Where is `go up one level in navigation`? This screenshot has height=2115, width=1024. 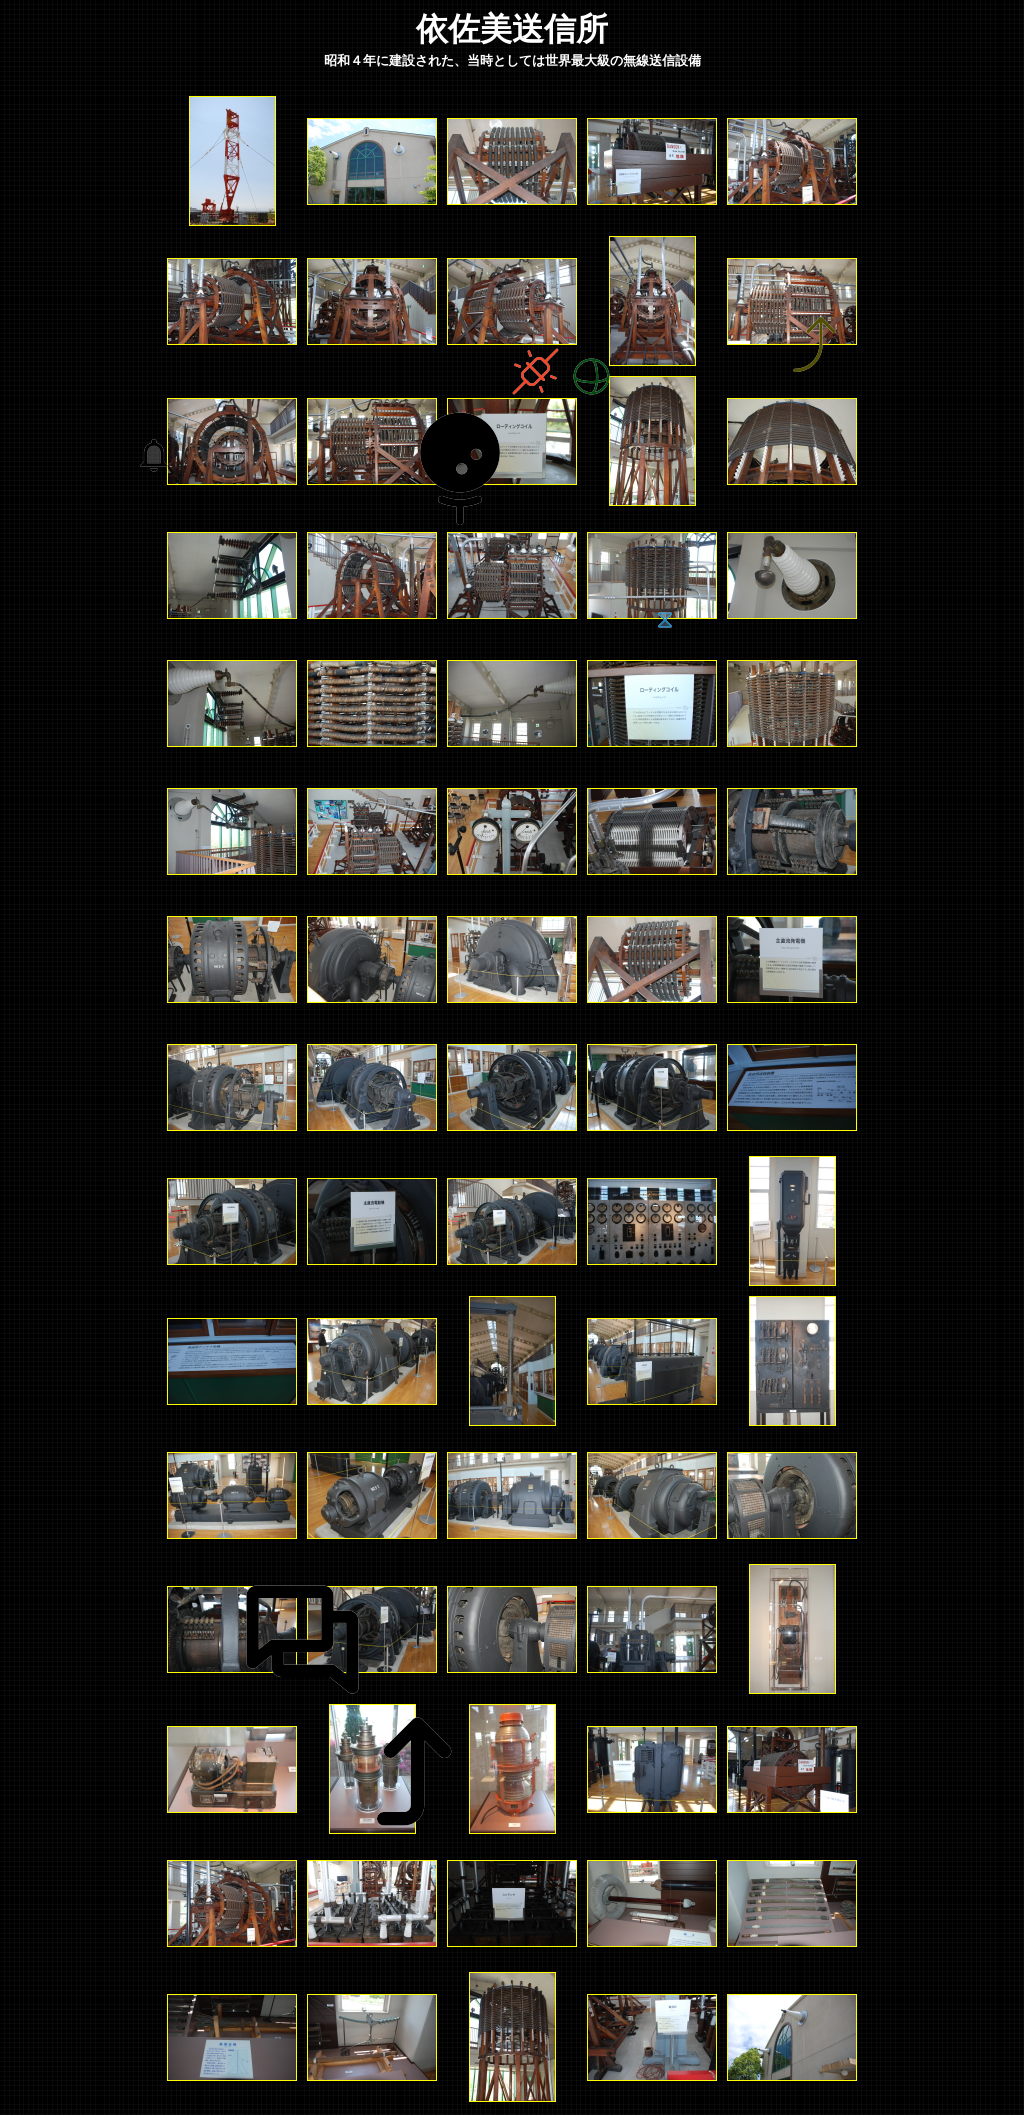
go up one level in navigation is located at coordinates (417, 1771).